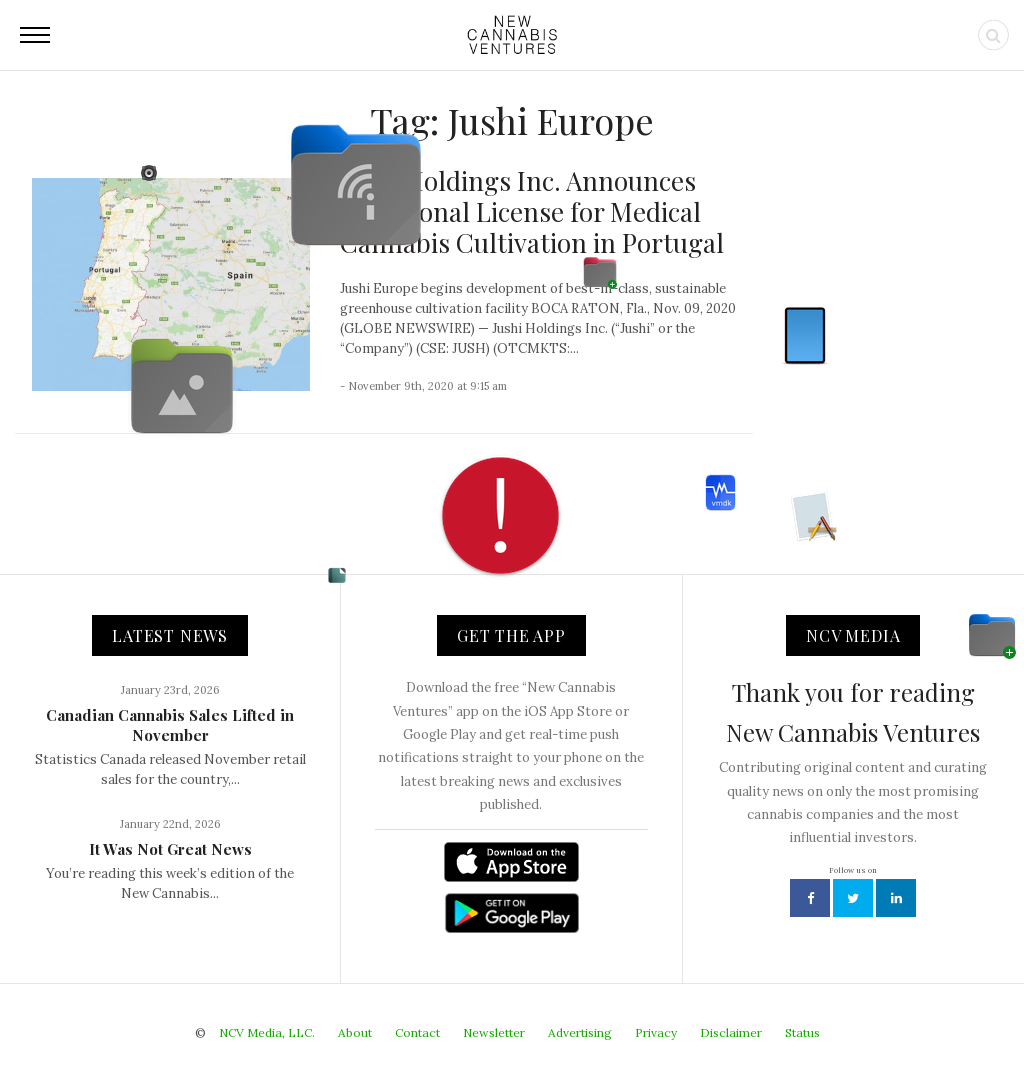  I want to click on open your pictures folder, so click(182, 386).